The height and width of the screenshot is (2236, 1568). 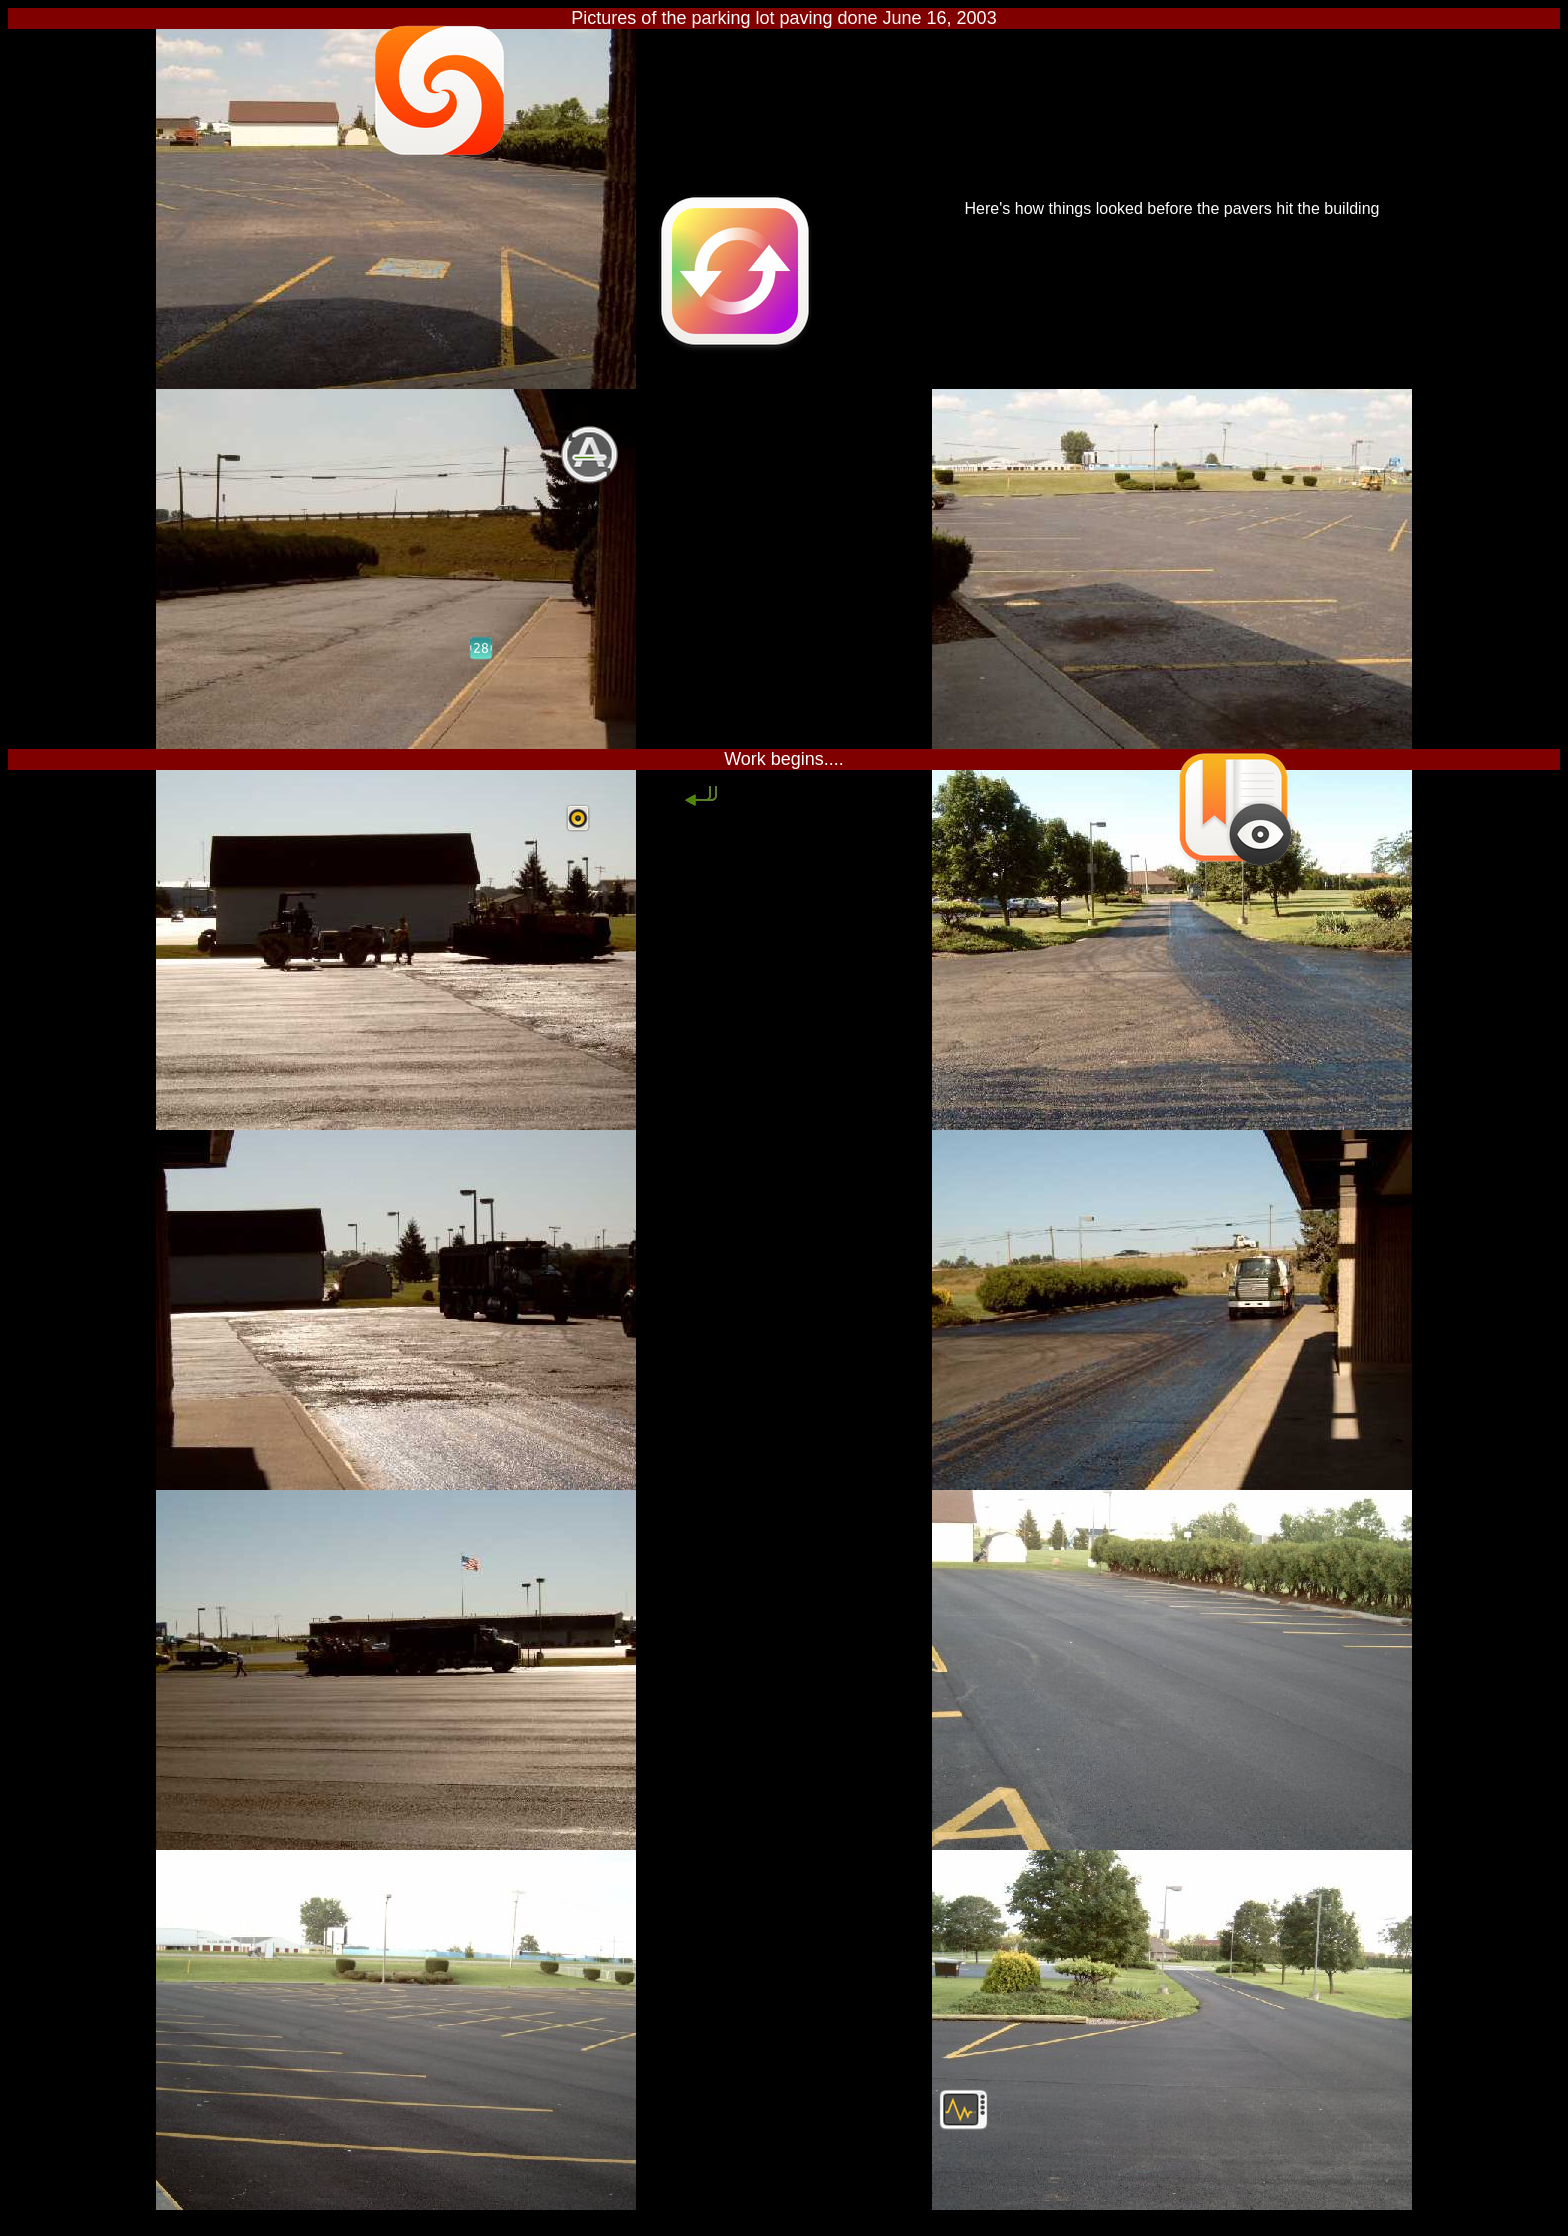 I want to click on access sound and audio settings, so click(x=578, y=818).